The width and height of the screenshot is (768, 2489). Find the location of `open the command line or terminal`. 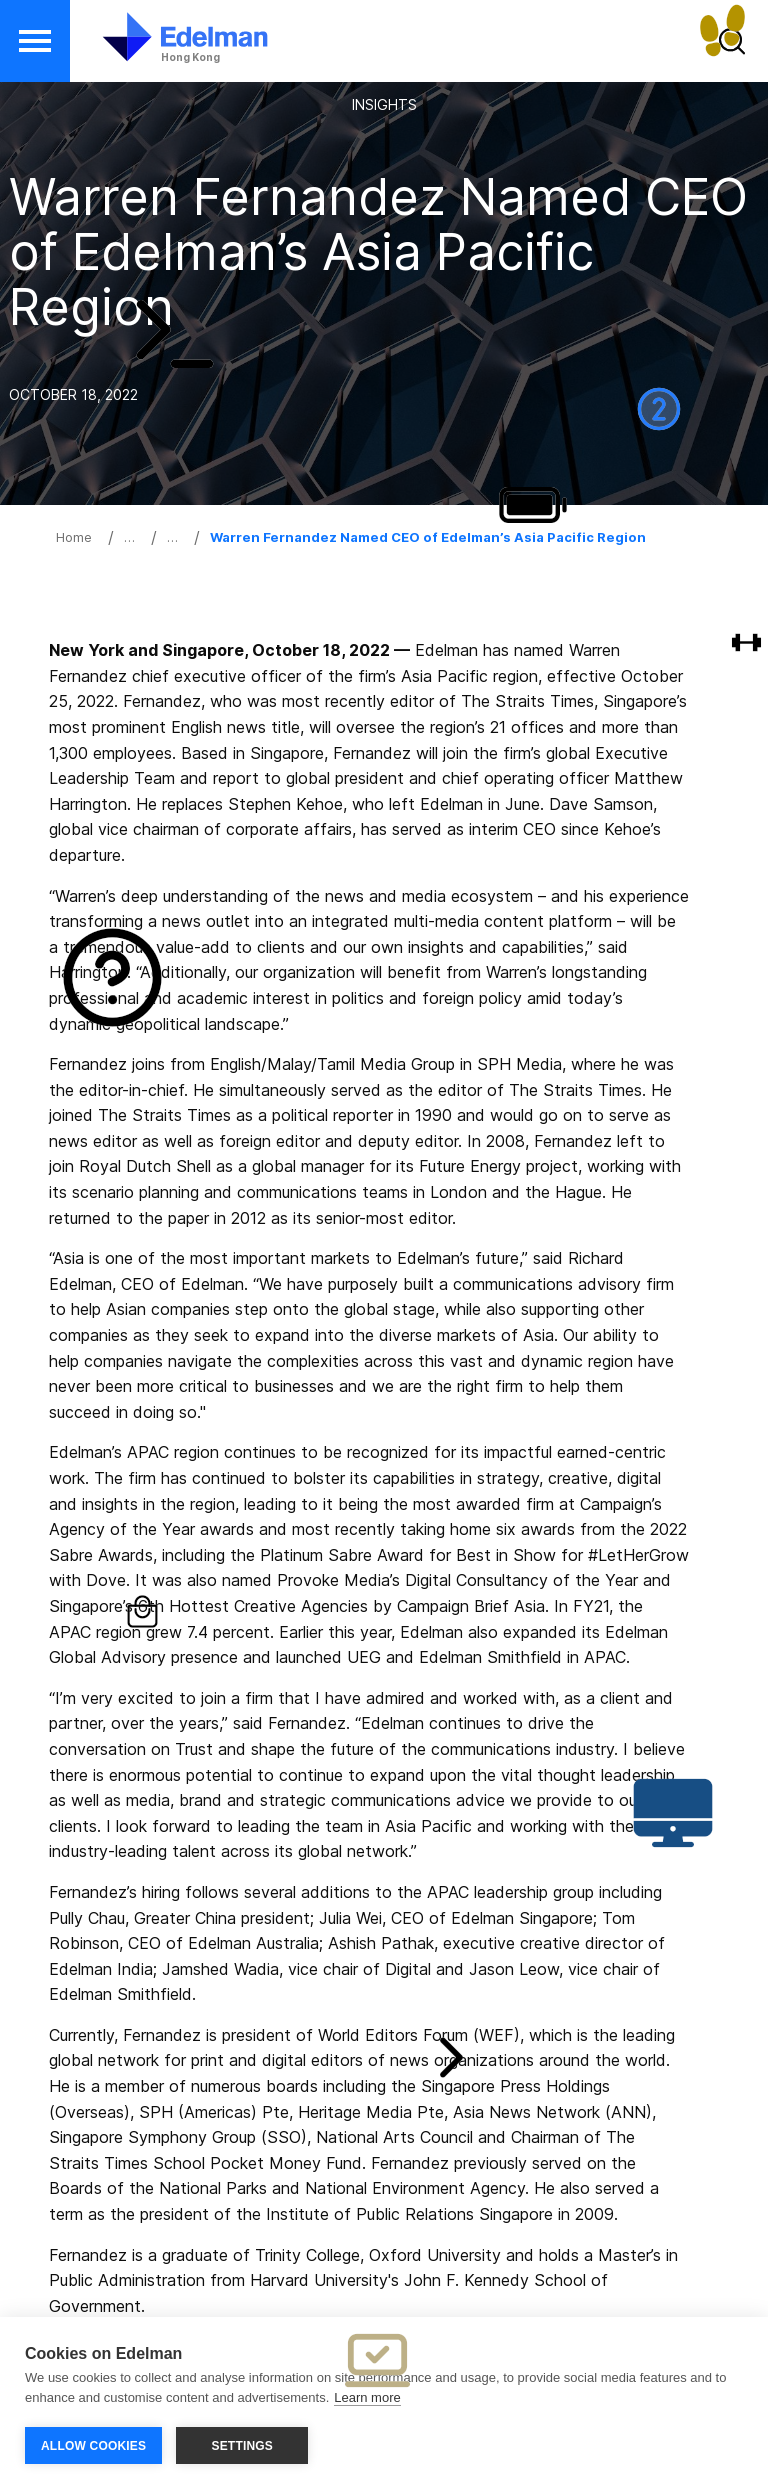

open the command line or terminal is located at coordinates (175, 334).